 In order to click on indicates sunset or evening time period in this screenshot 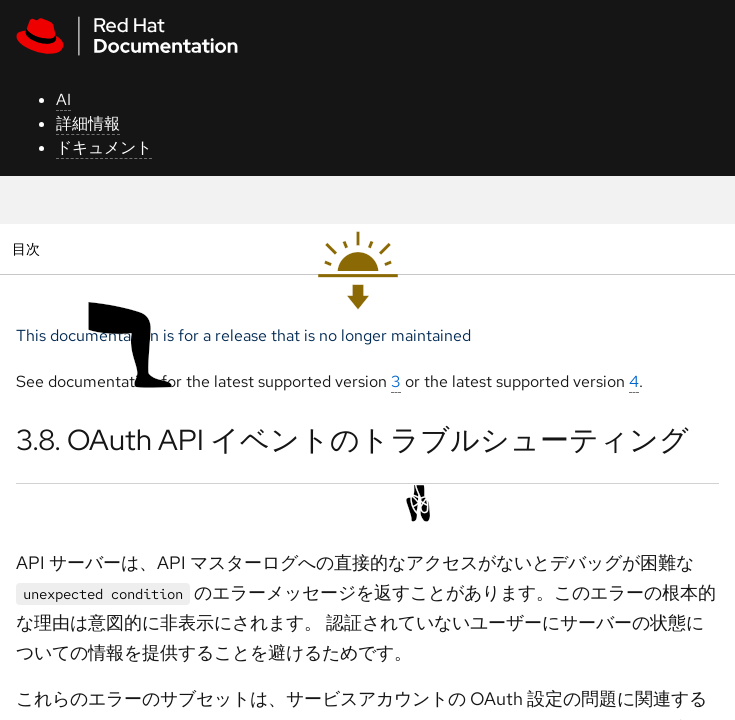, I will do `click(358, 271)`.